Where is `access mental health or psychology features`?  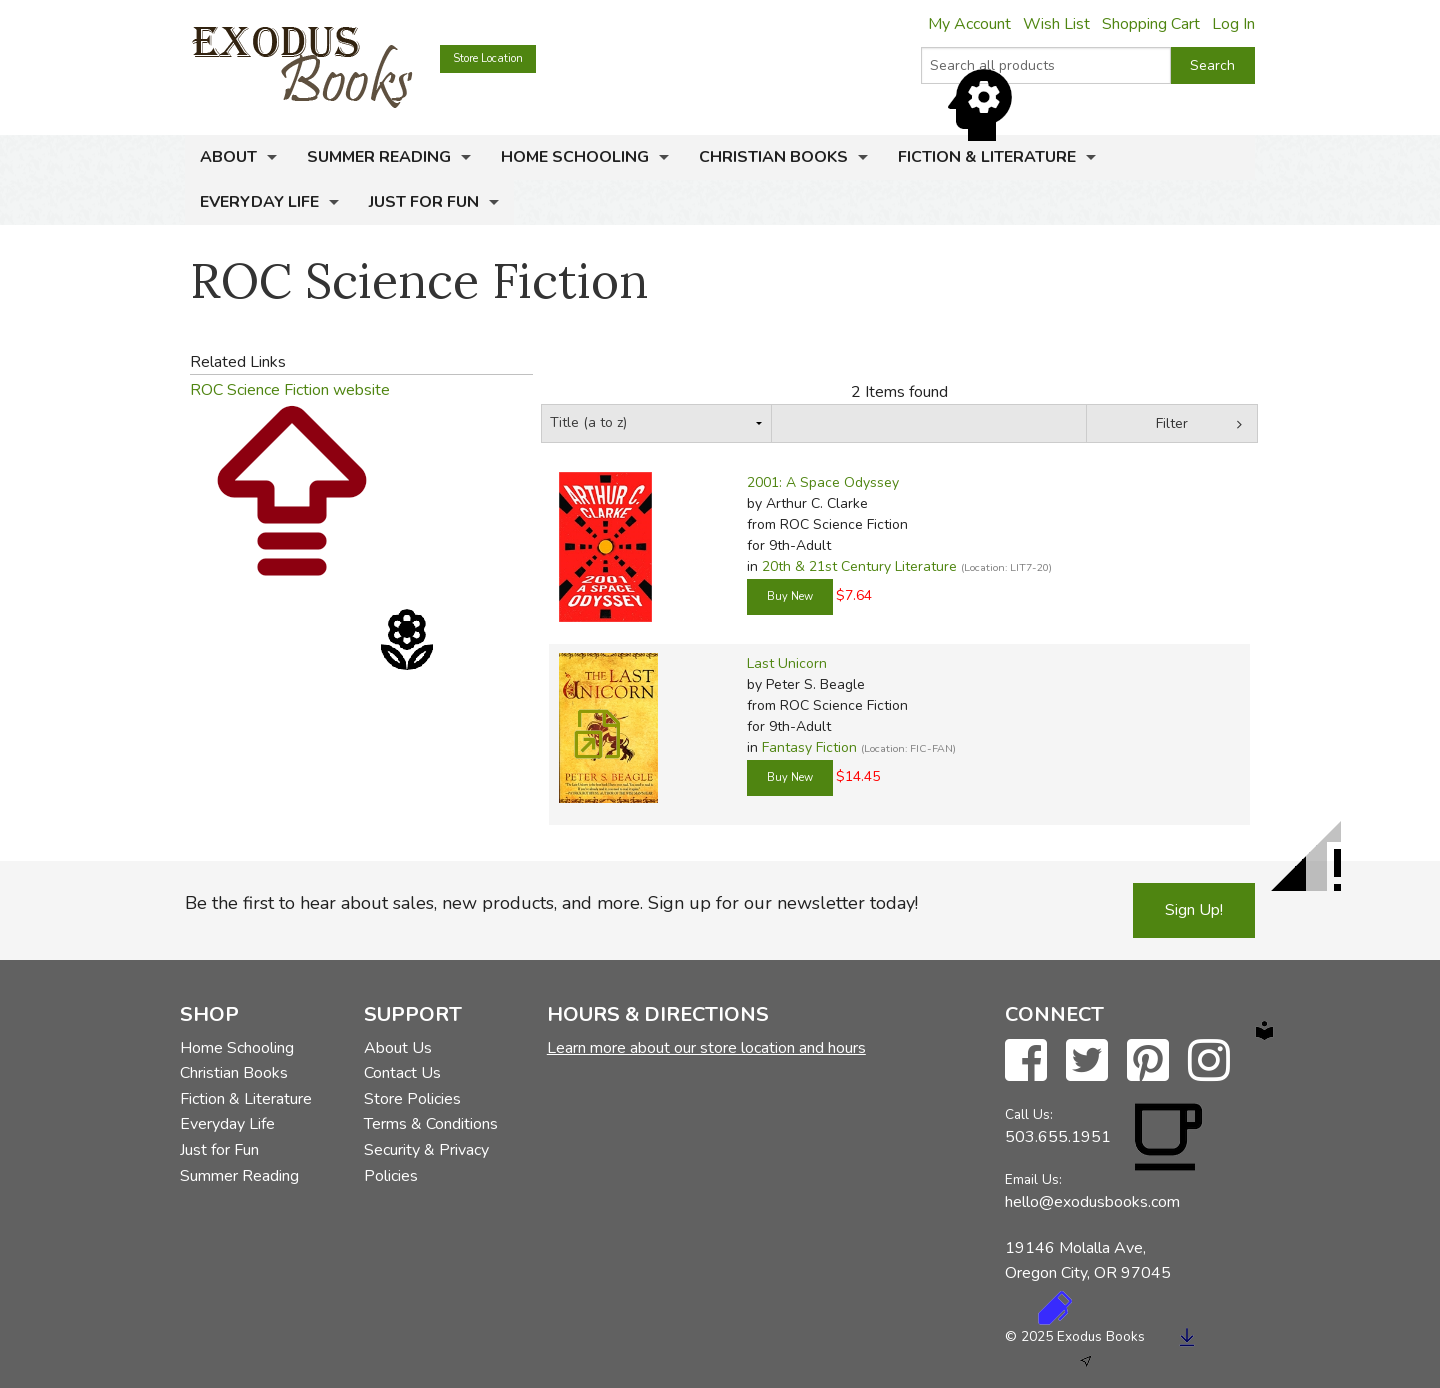 access mental health or psychology features is located at coordinates (980, 105).